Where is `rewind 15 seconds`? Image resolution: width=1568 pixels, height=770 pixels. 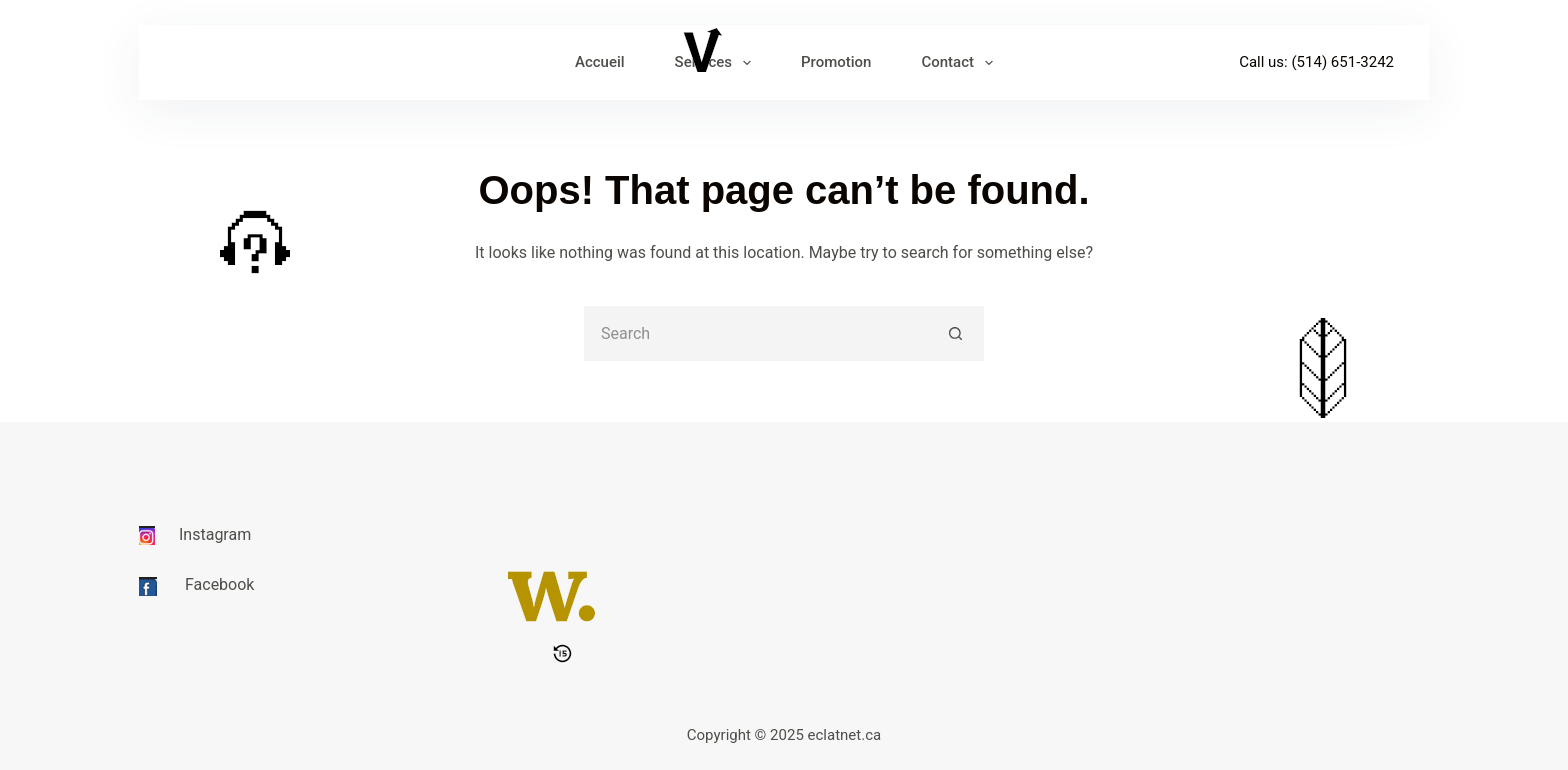 rewind 15 seconds is located at coordinates (562, 653).